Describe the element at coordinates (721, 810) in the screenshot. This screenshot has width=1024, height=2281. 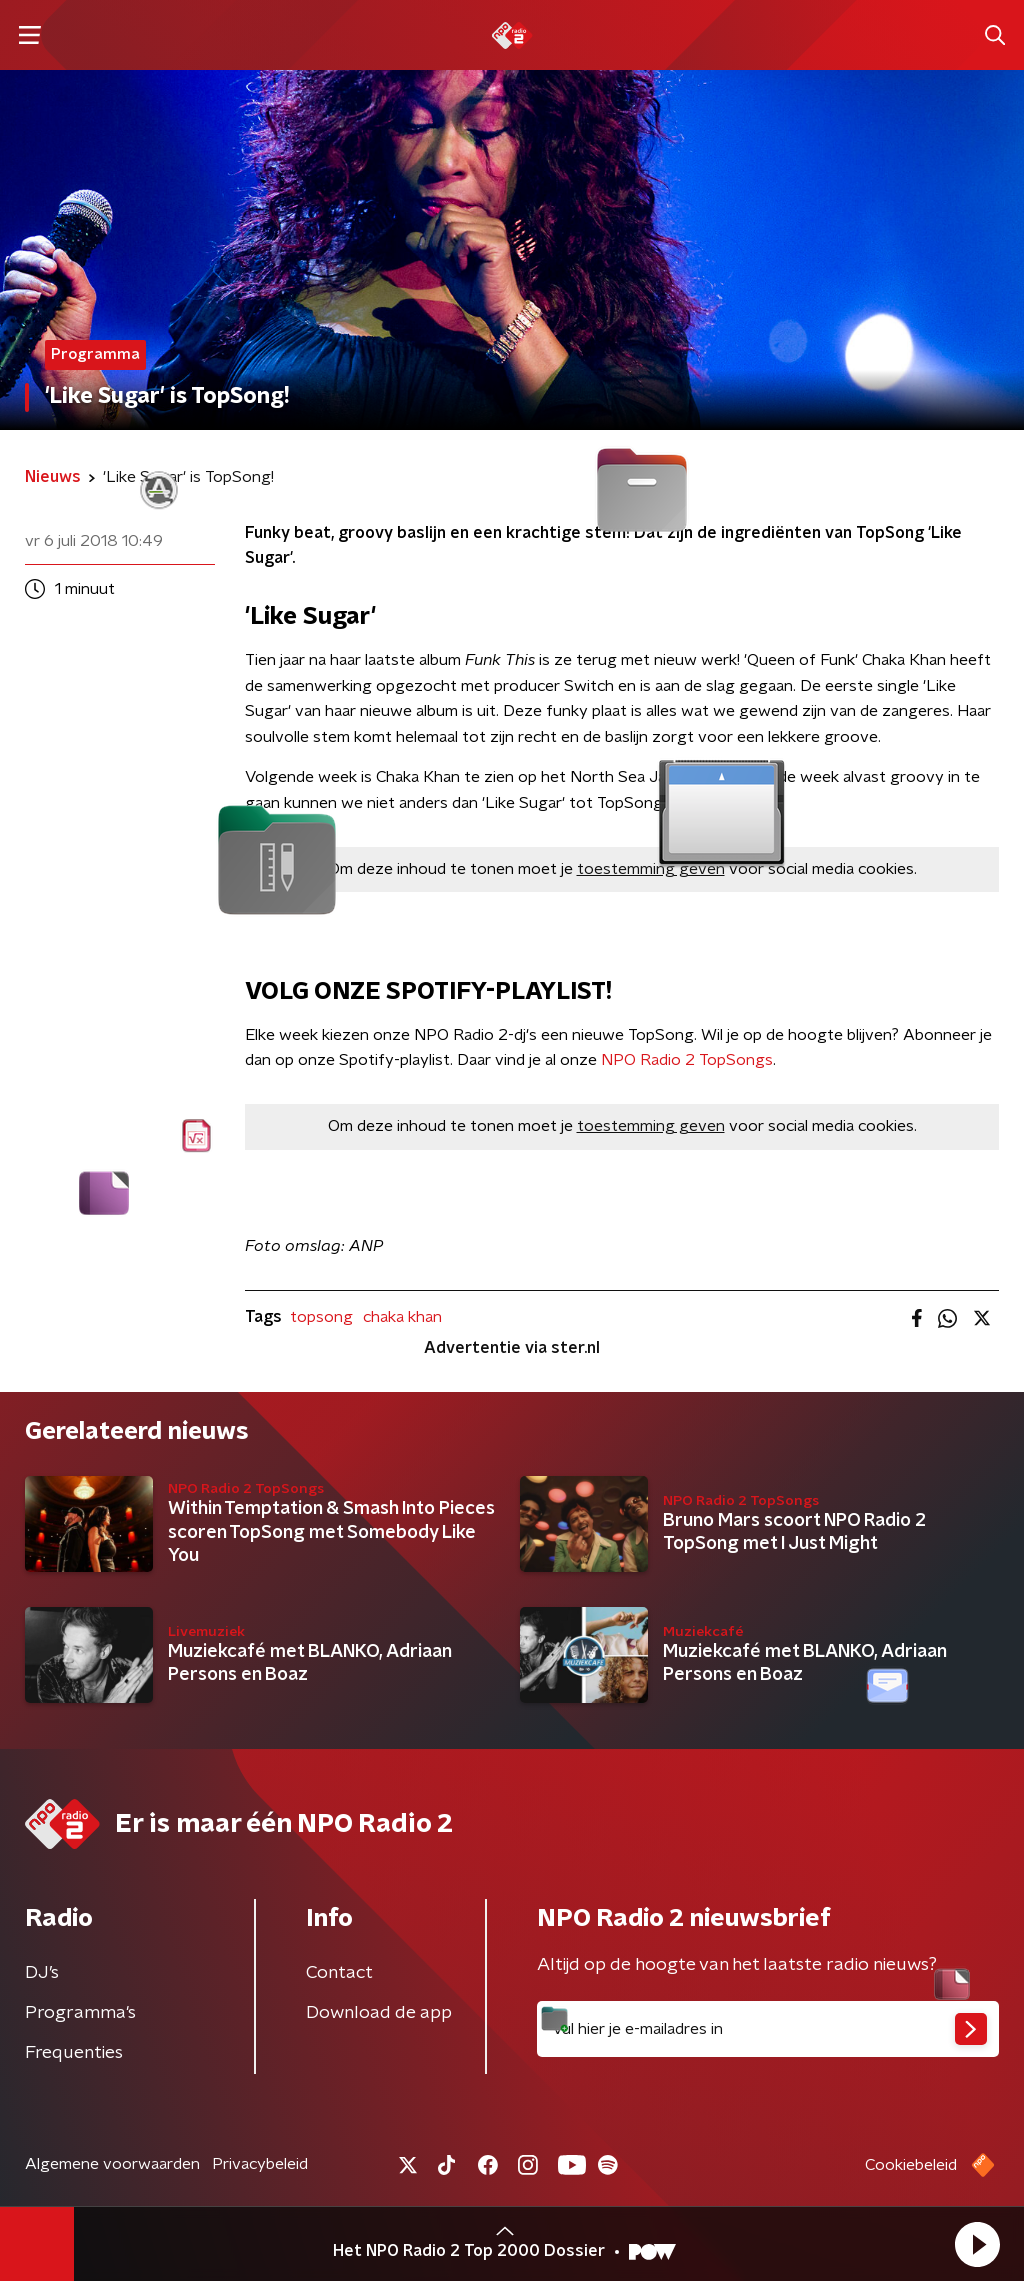
I see `compactflash memory card storage device` at that location.